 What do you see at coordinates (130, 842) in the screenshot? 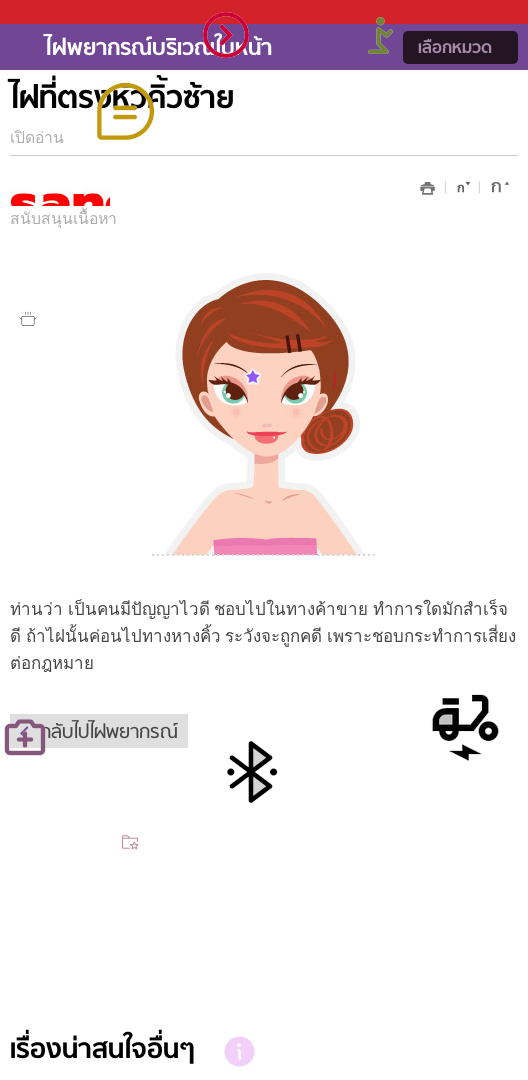
I see `access your starred or favorite folder` at bounding box center [130, 842].